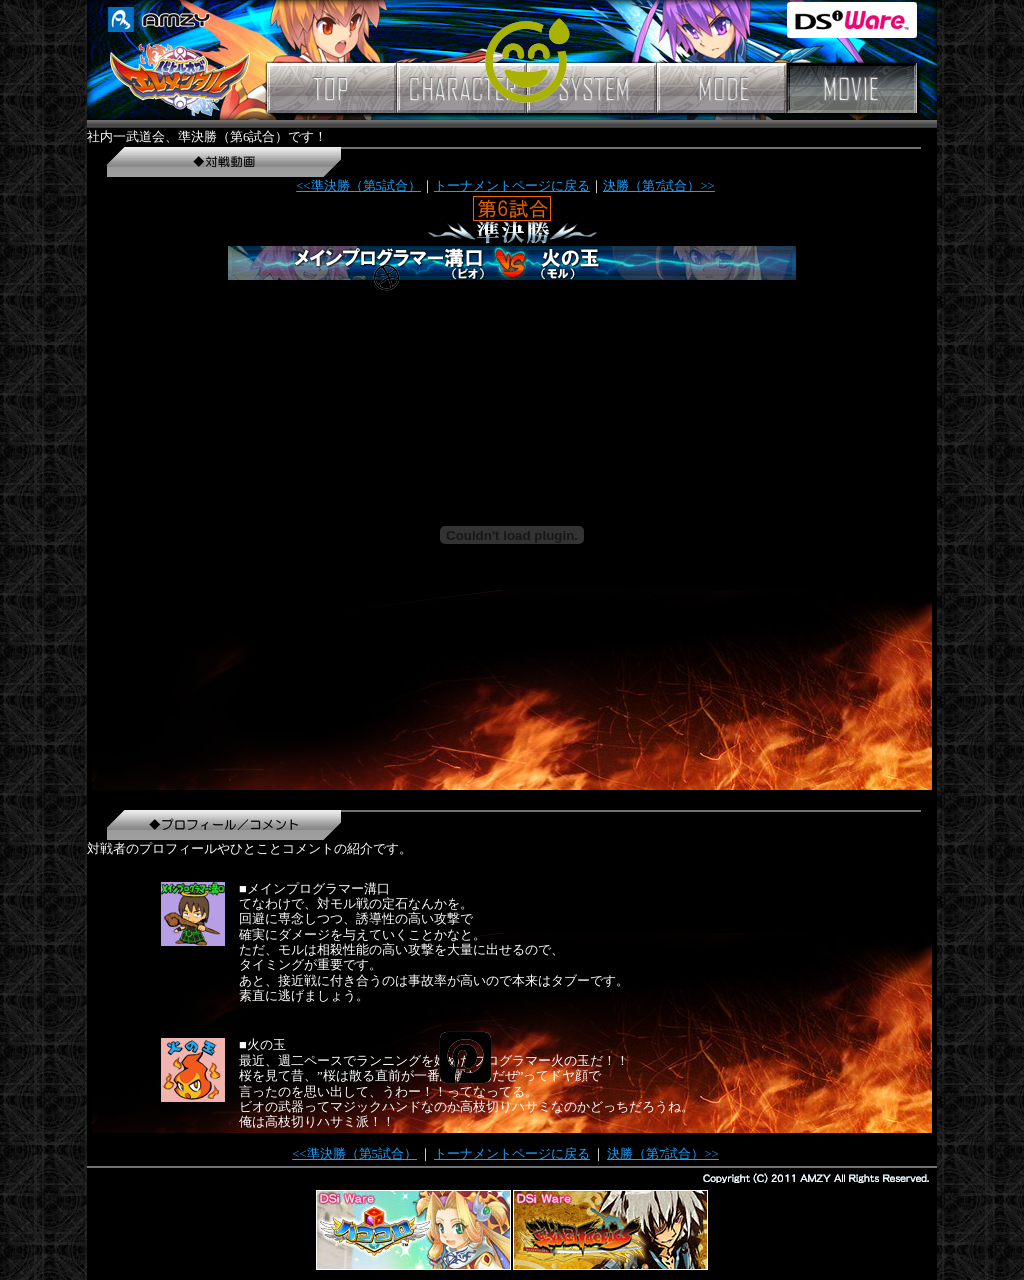  What do you see at coordinates (465, 1057) in the screenshot?
I see `open pinterest app` at bounding box center [465, 1057].